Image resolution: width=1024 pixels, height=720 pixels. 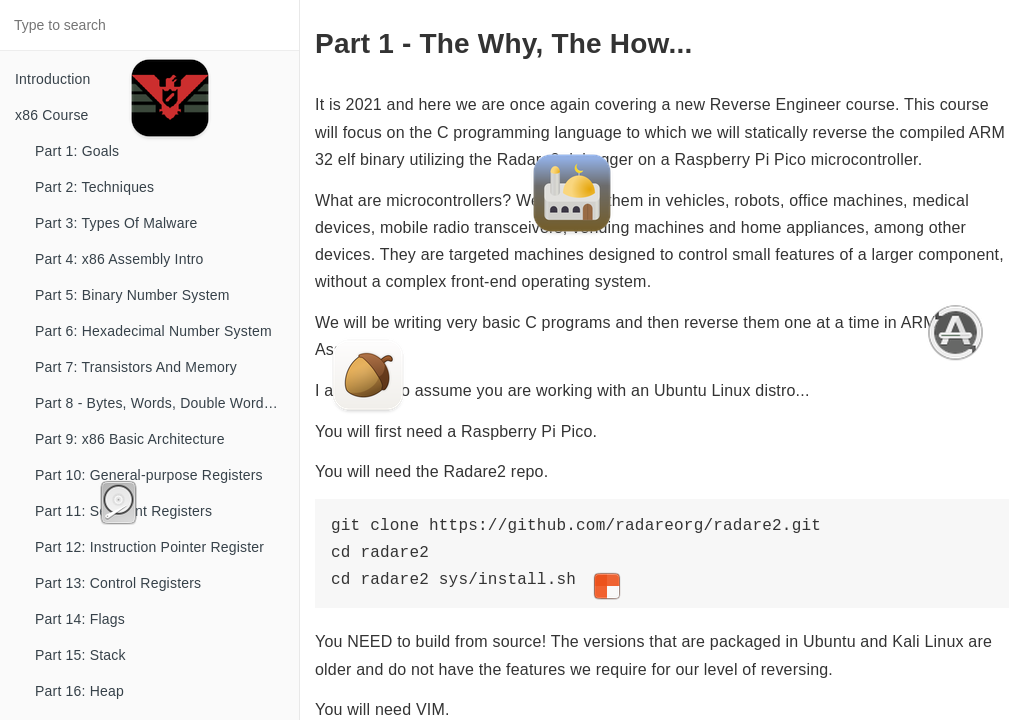 What do you see at coordinates (368, 375) in the screenshot?
I see `open nutstore cloud storage app` at bounding box center [368, 375].